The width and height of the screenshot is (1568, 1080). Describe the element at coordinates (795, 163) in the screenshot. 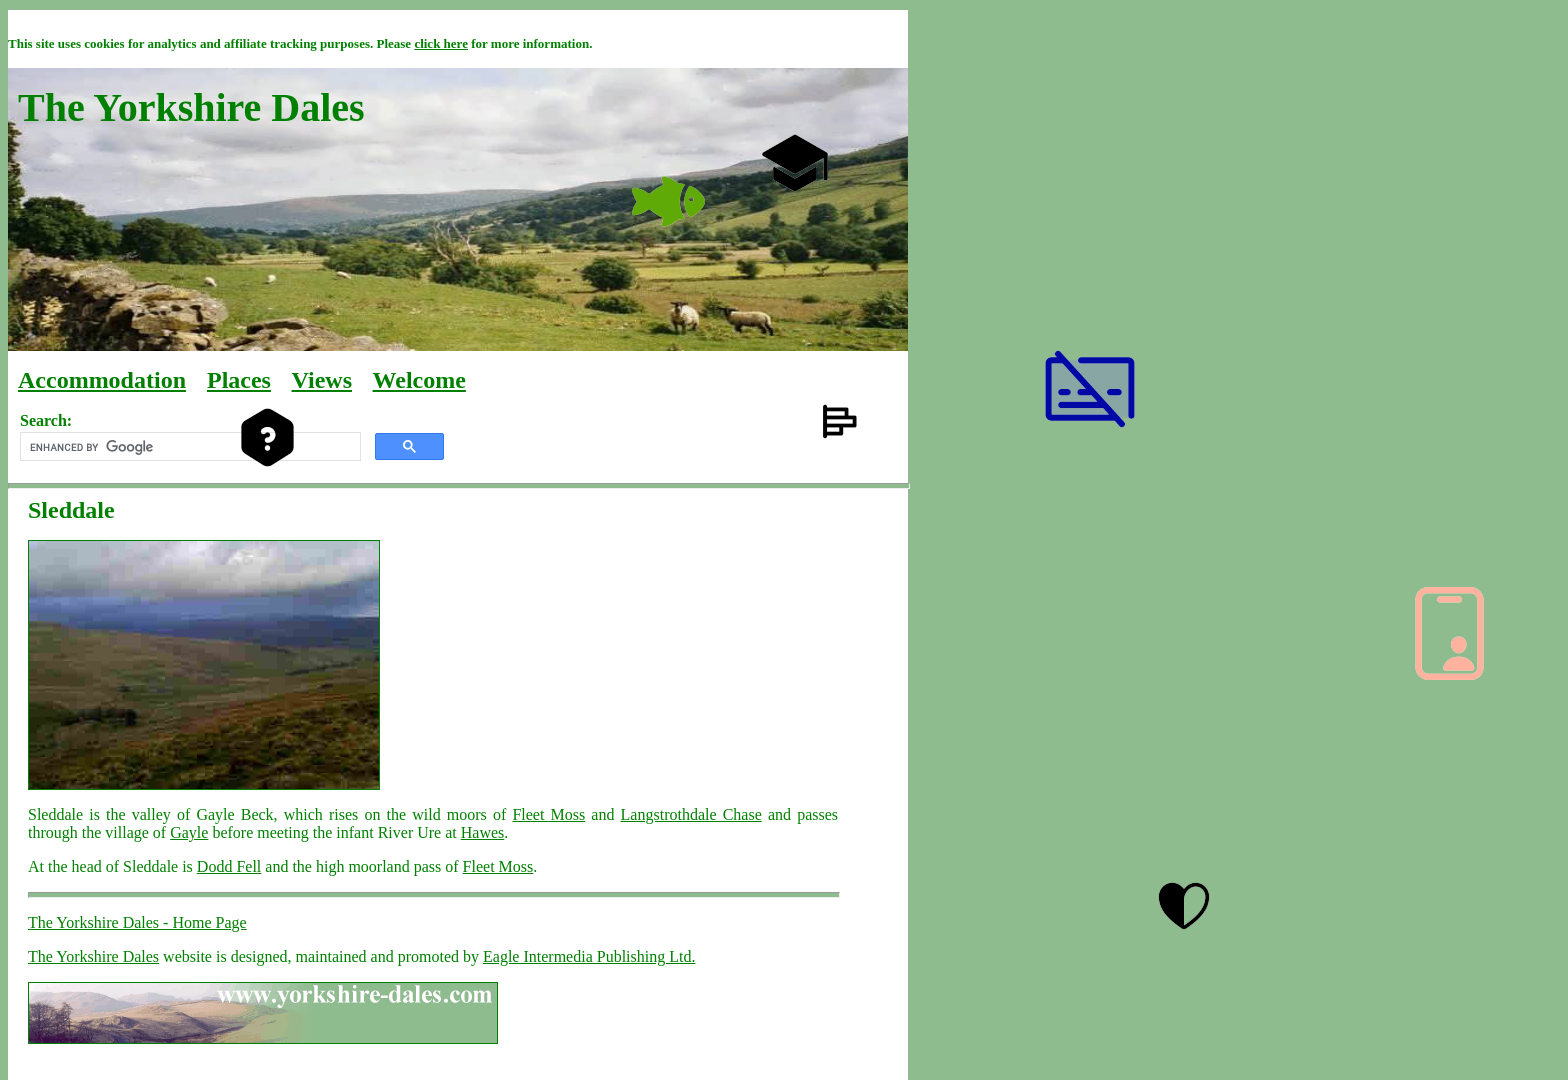

I see `access education or learning features` at that location.